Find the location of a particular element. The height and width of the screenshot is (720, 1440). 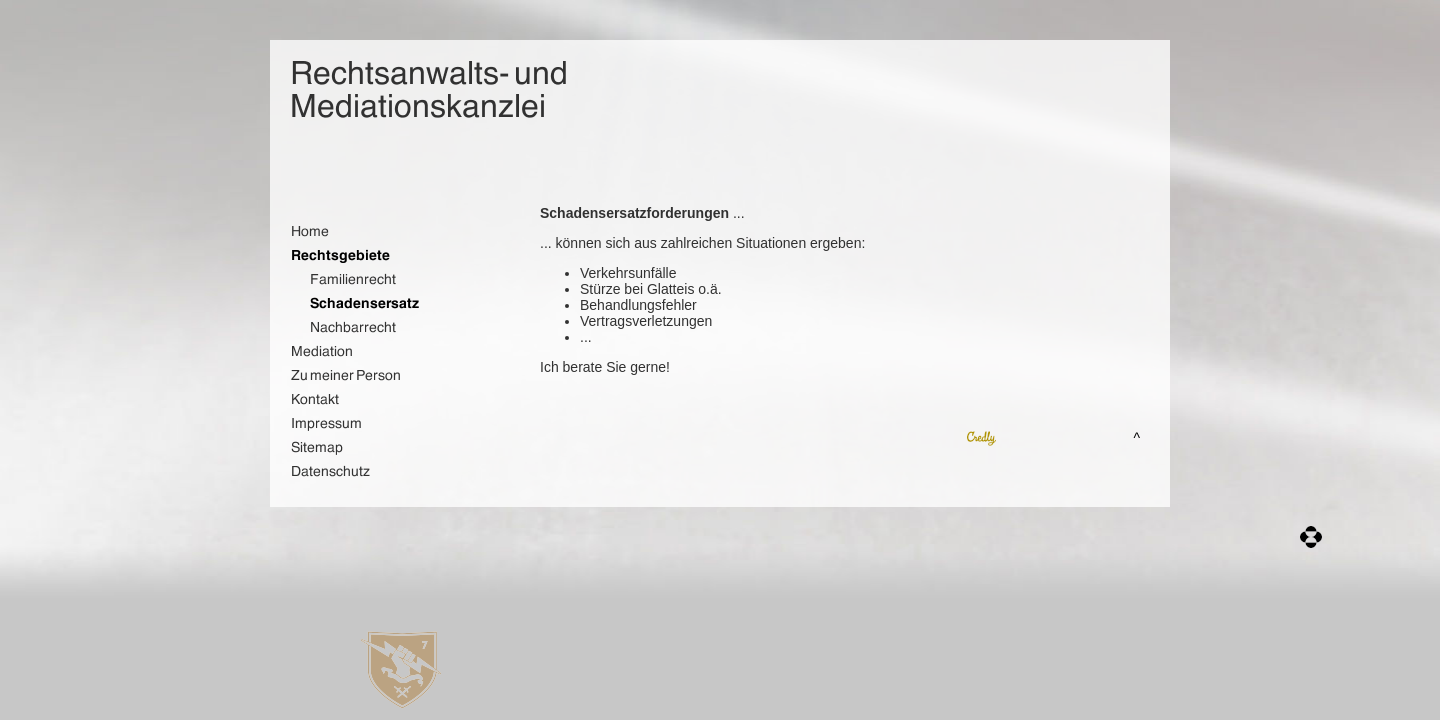

Merck pharmaceutical company logo is located at coordinates (1311, 537).